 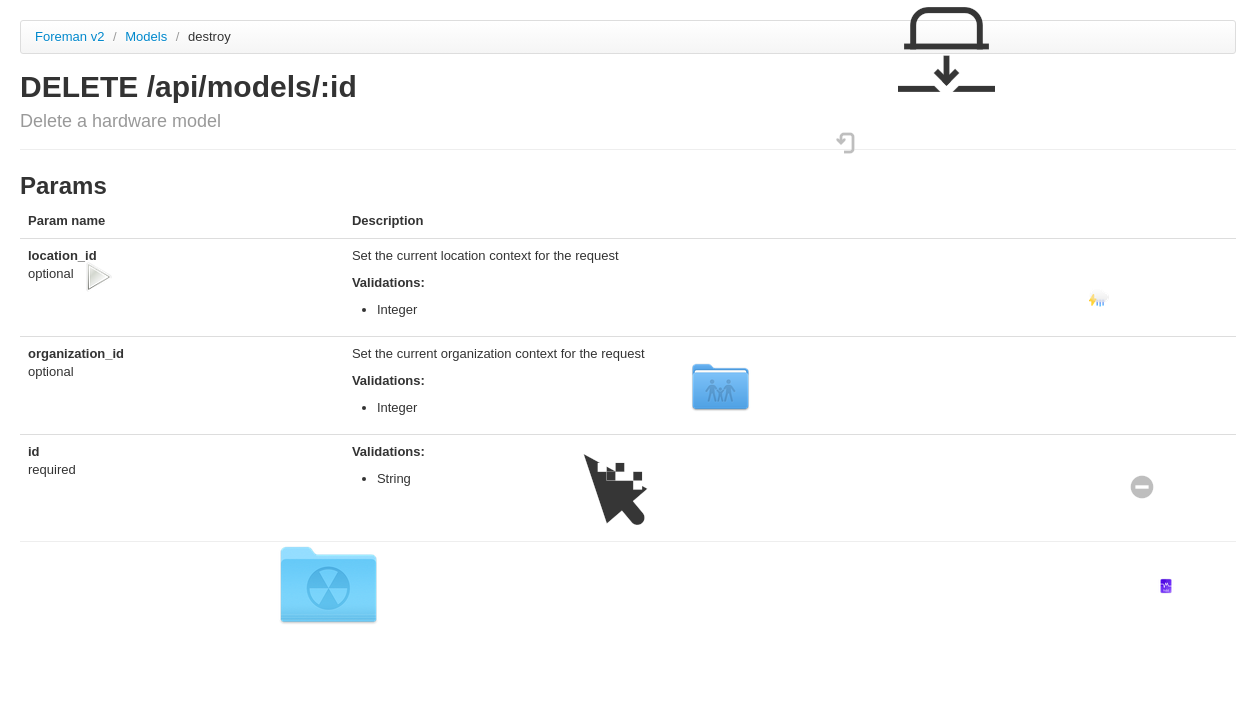 What do you see at coordinates (720, 386) in the screenshot?
I see `open the family shared folder` at bounding box center [720, 386].